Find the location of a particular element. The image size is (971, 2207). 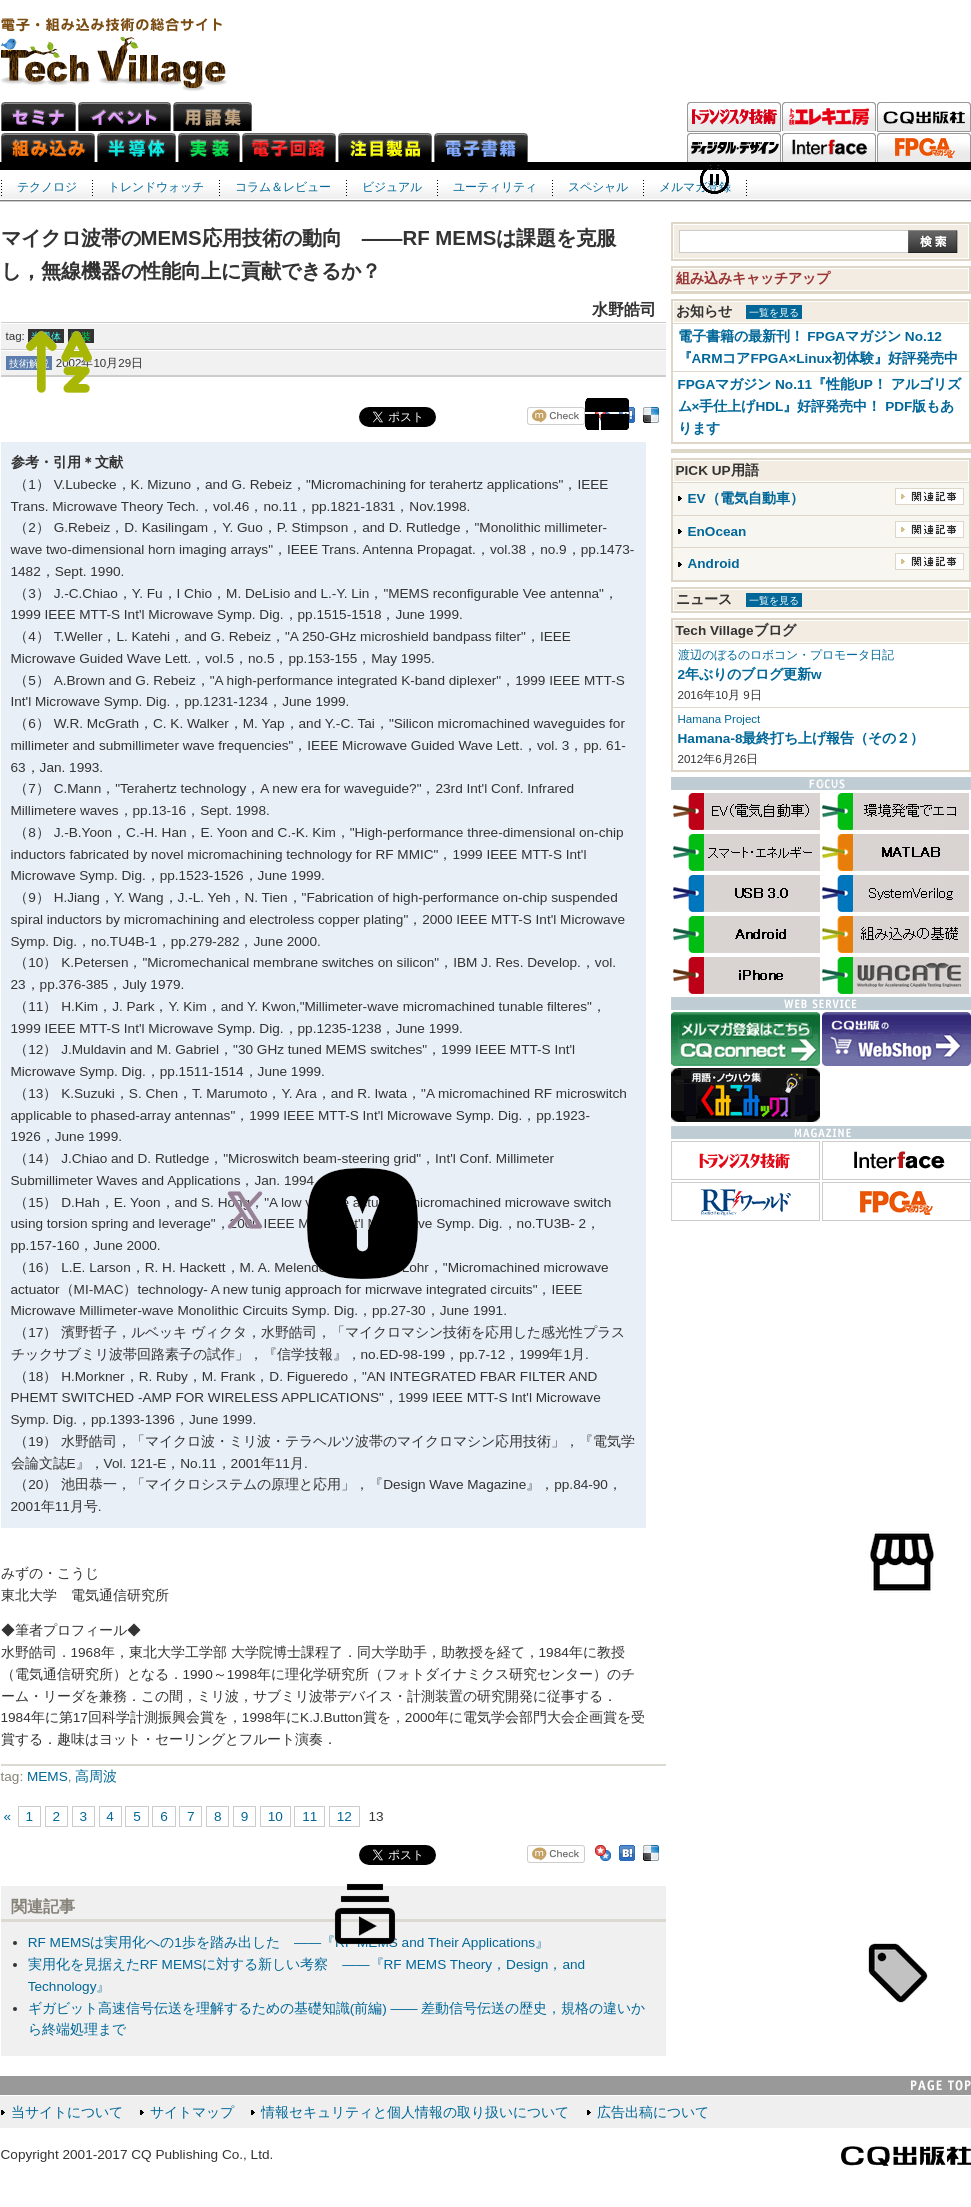

browse or access the marketplace is located at coordinates (902, 1562).